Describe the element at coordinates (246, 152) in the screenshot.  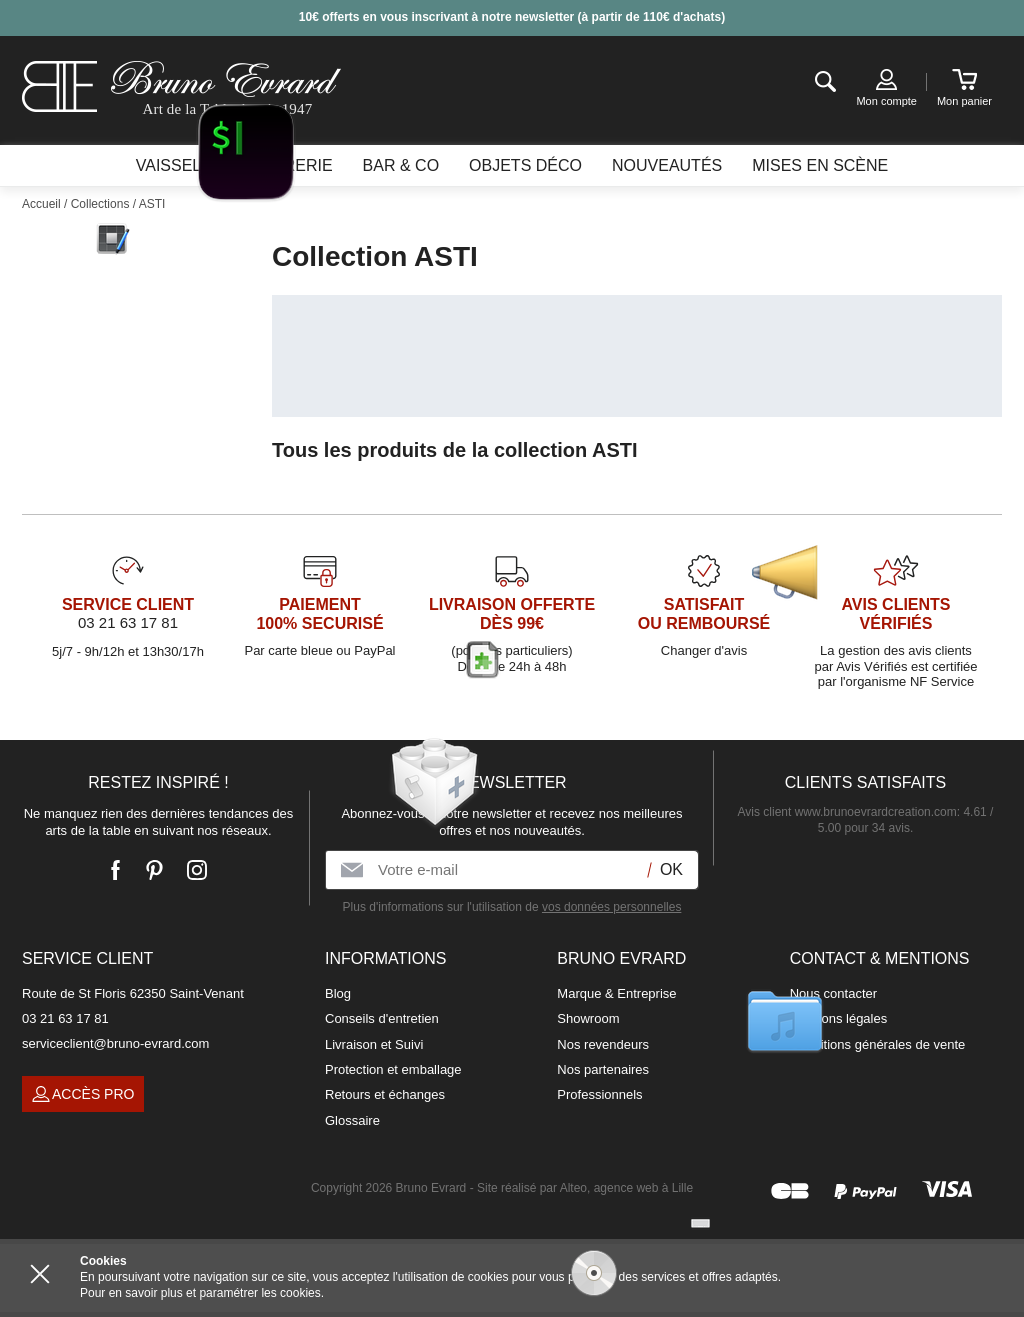
I see `open iTerm2 terminal application` at that location.